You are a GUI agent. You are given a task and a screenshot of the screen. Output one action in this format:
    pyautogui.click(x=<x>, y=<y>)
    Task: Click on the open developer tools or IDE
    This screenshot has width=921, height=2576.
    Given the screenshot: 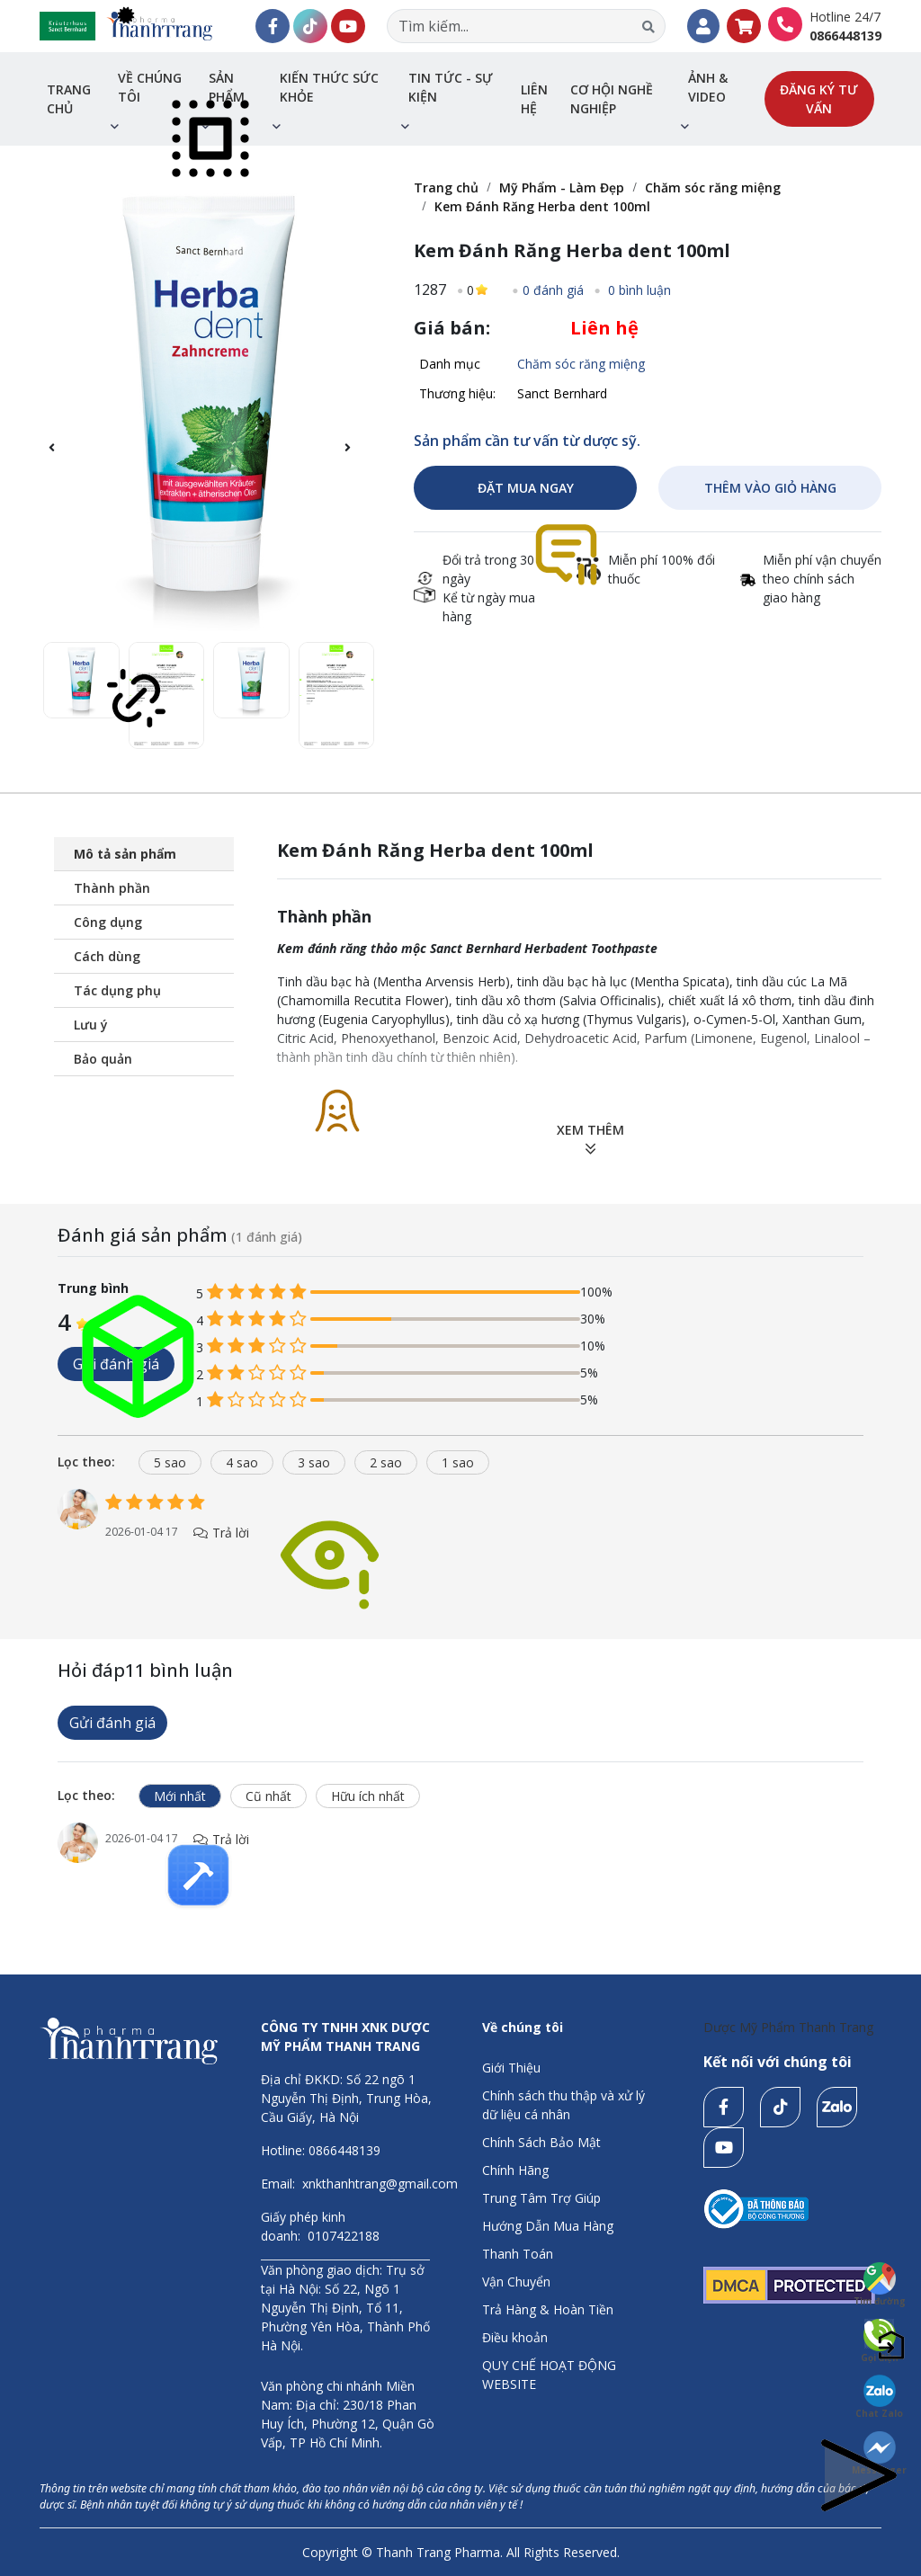 What is the action you would take?
    pyautogui.click(x=198, y=1875)
    